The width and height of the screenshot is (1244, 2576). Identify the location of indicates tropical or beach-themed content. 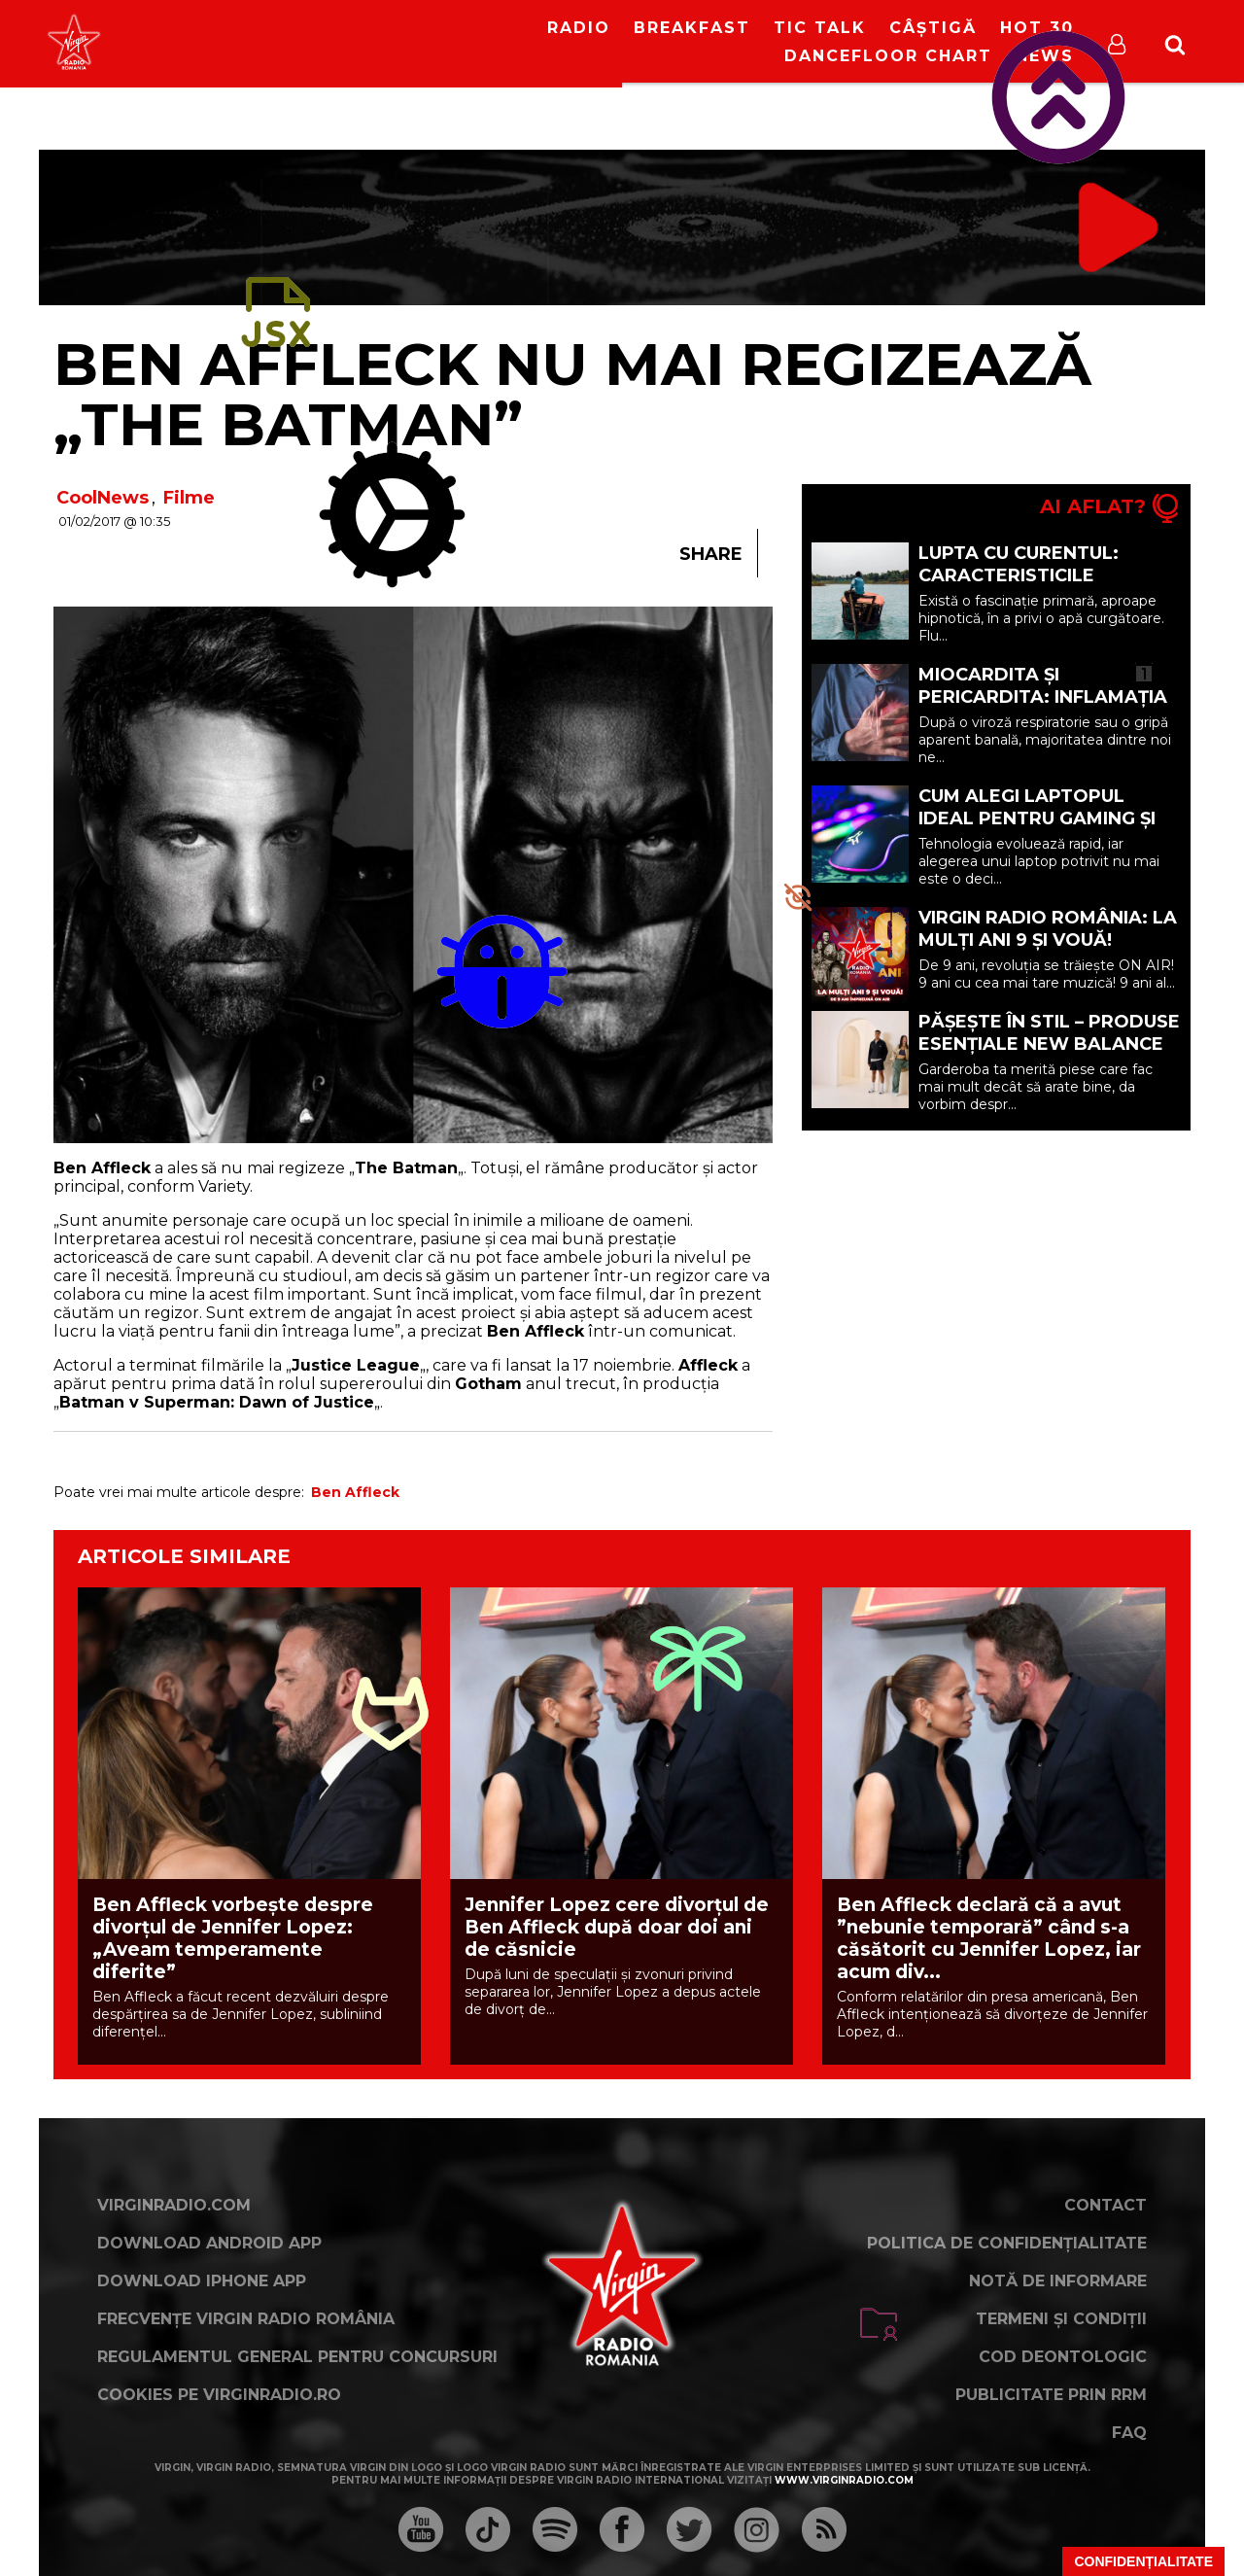
(698, 1667).